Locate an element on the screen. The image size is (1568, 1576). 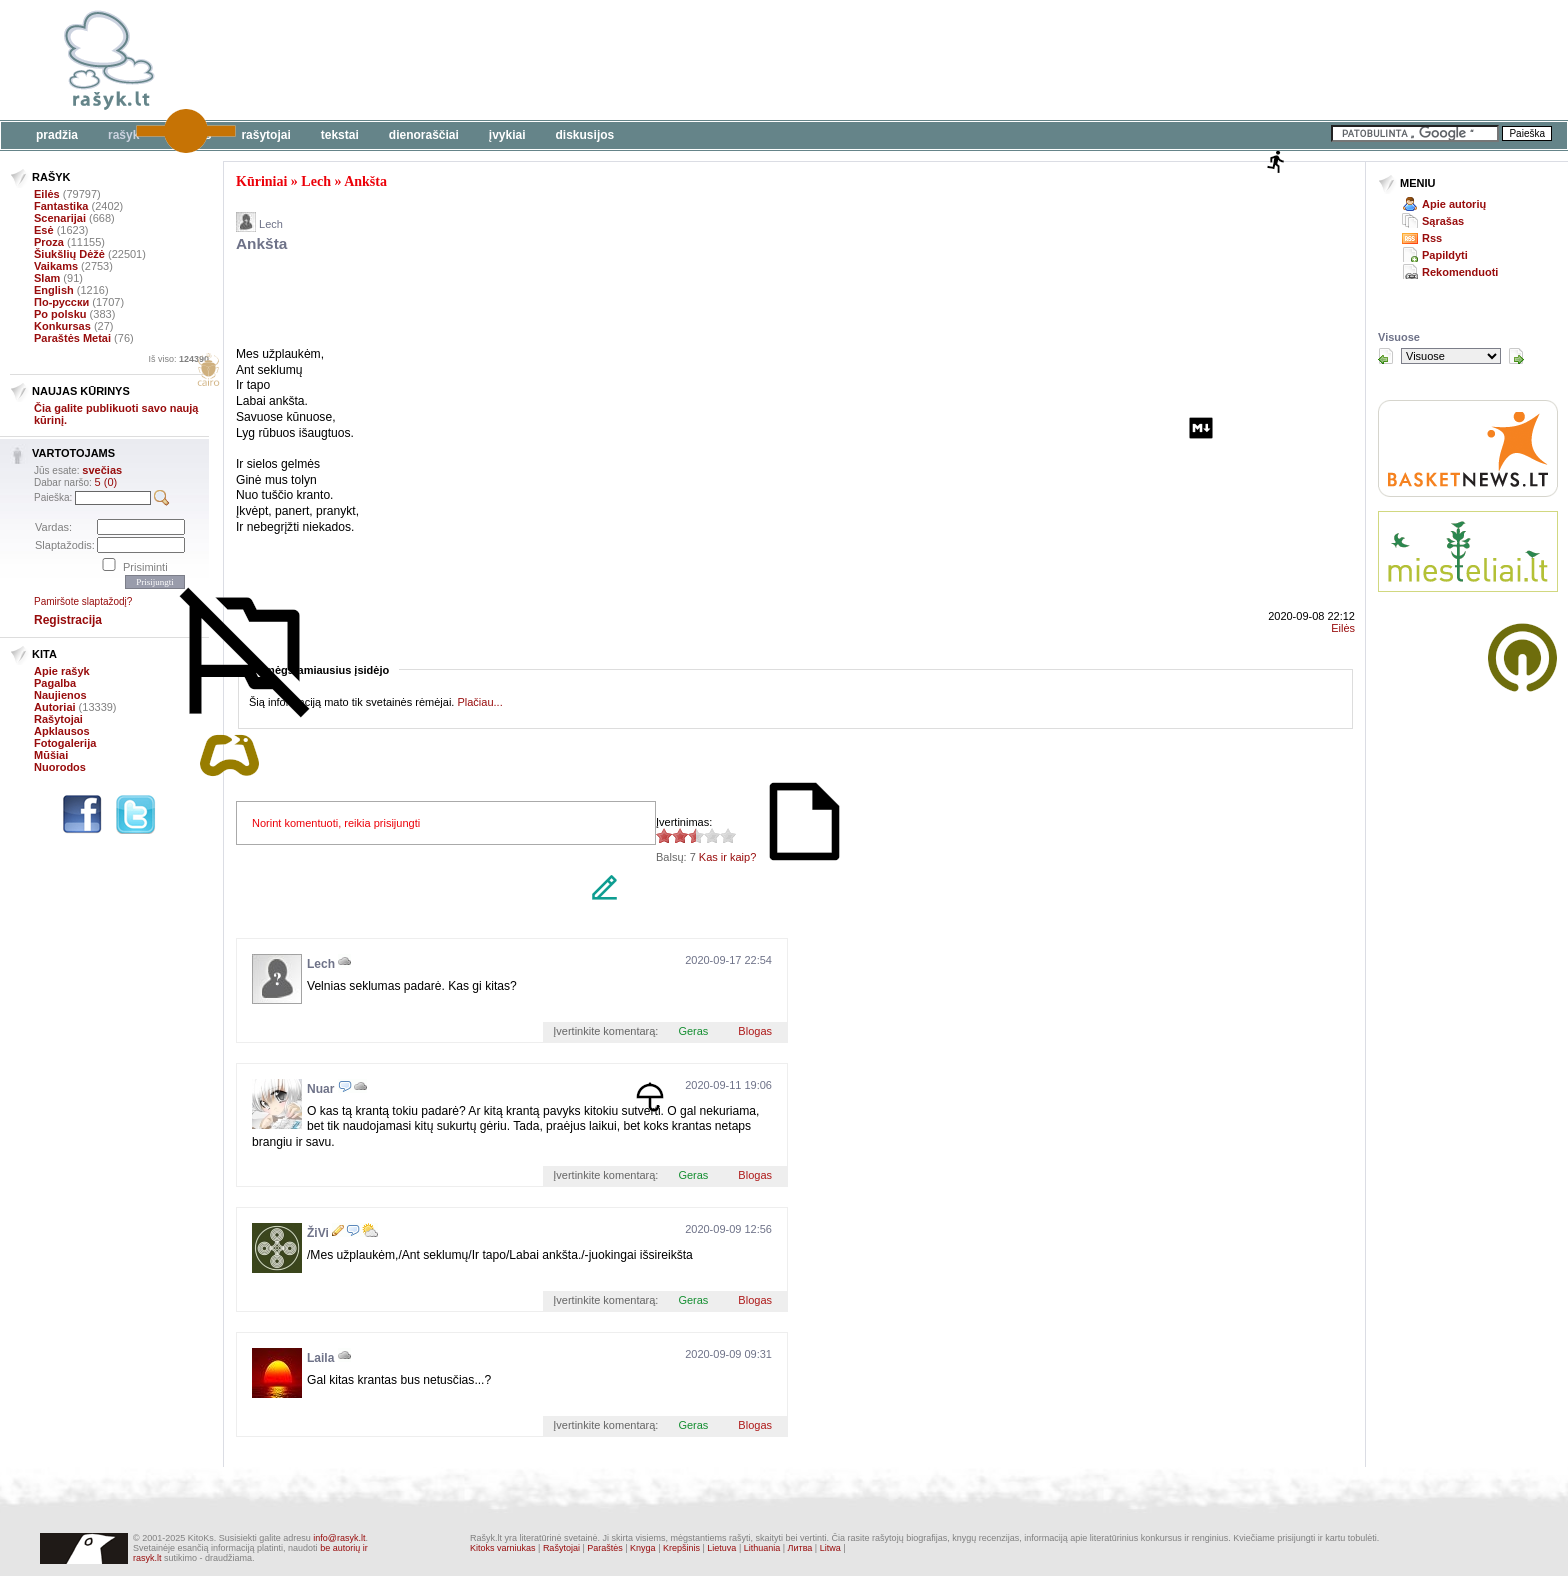
disable or turn off flag notifications is located at coordinates (244, 652).